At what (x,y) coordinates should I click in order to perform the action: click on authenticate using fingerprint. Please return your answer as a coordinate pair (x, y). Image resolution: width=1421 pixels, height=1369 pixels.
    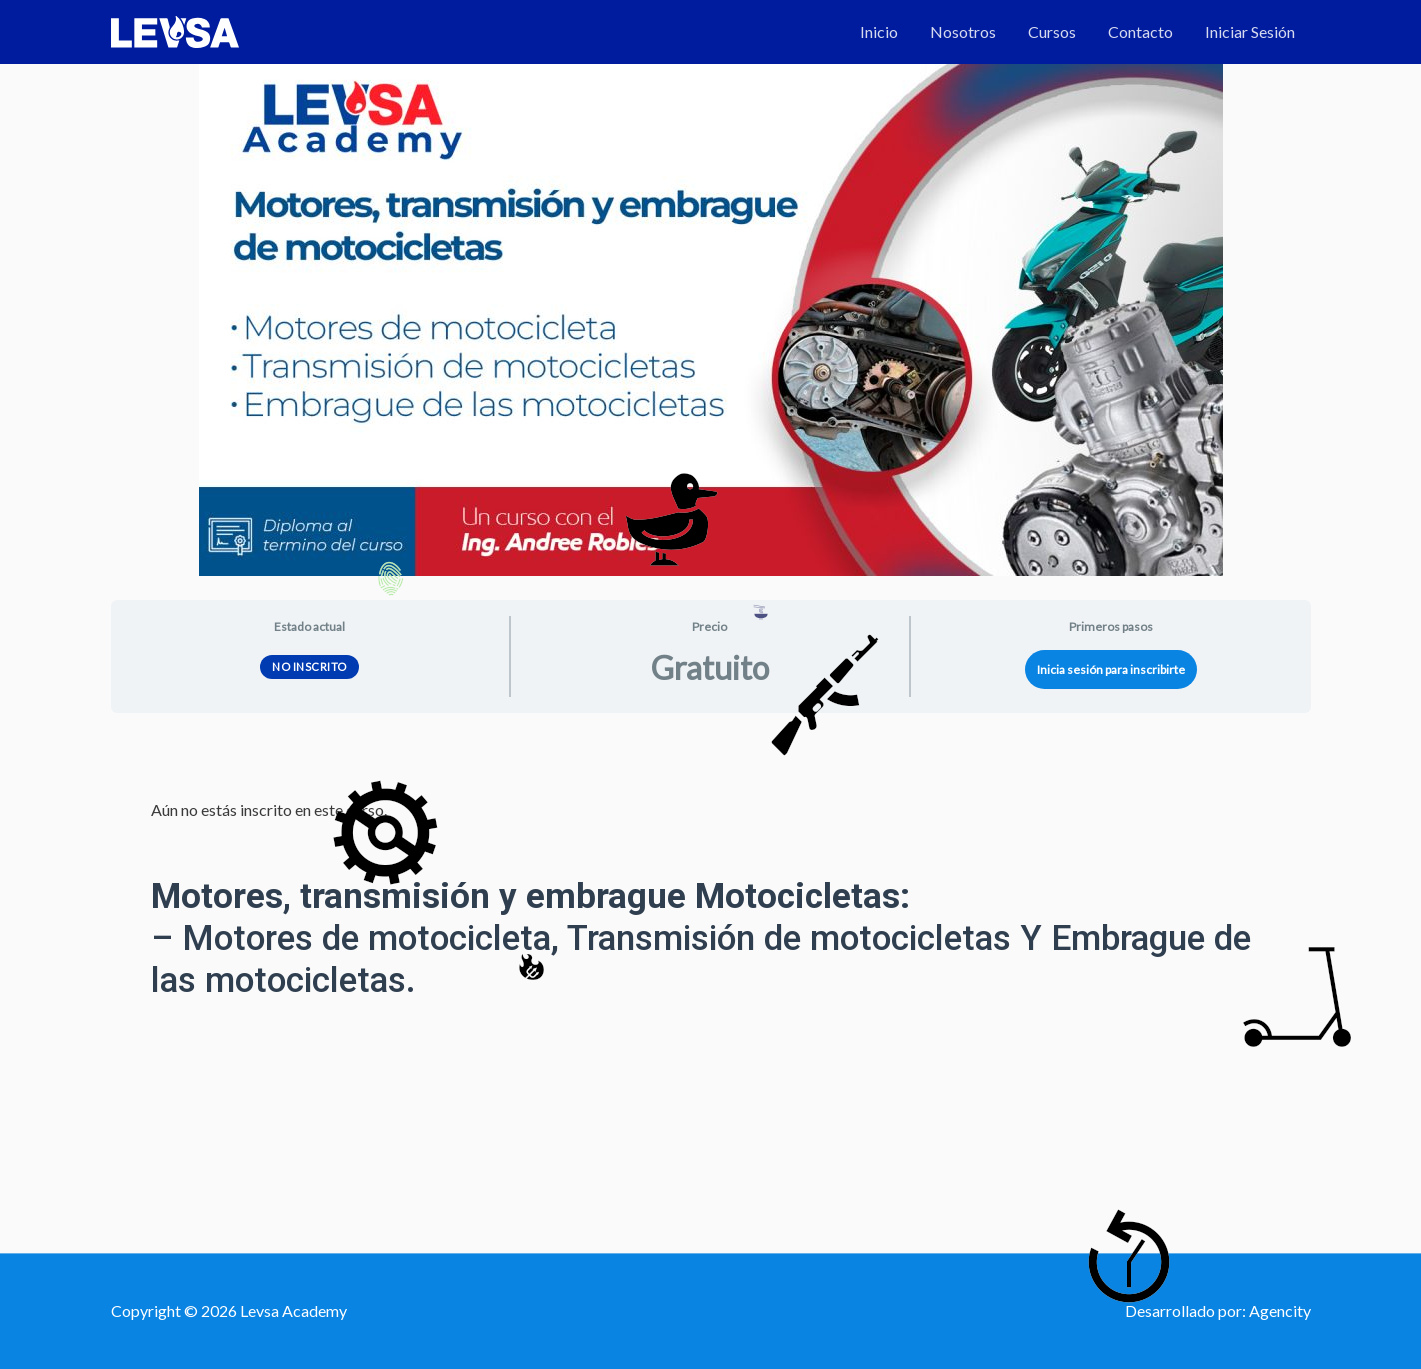
    Looking at the image, I should click on (390, 578).